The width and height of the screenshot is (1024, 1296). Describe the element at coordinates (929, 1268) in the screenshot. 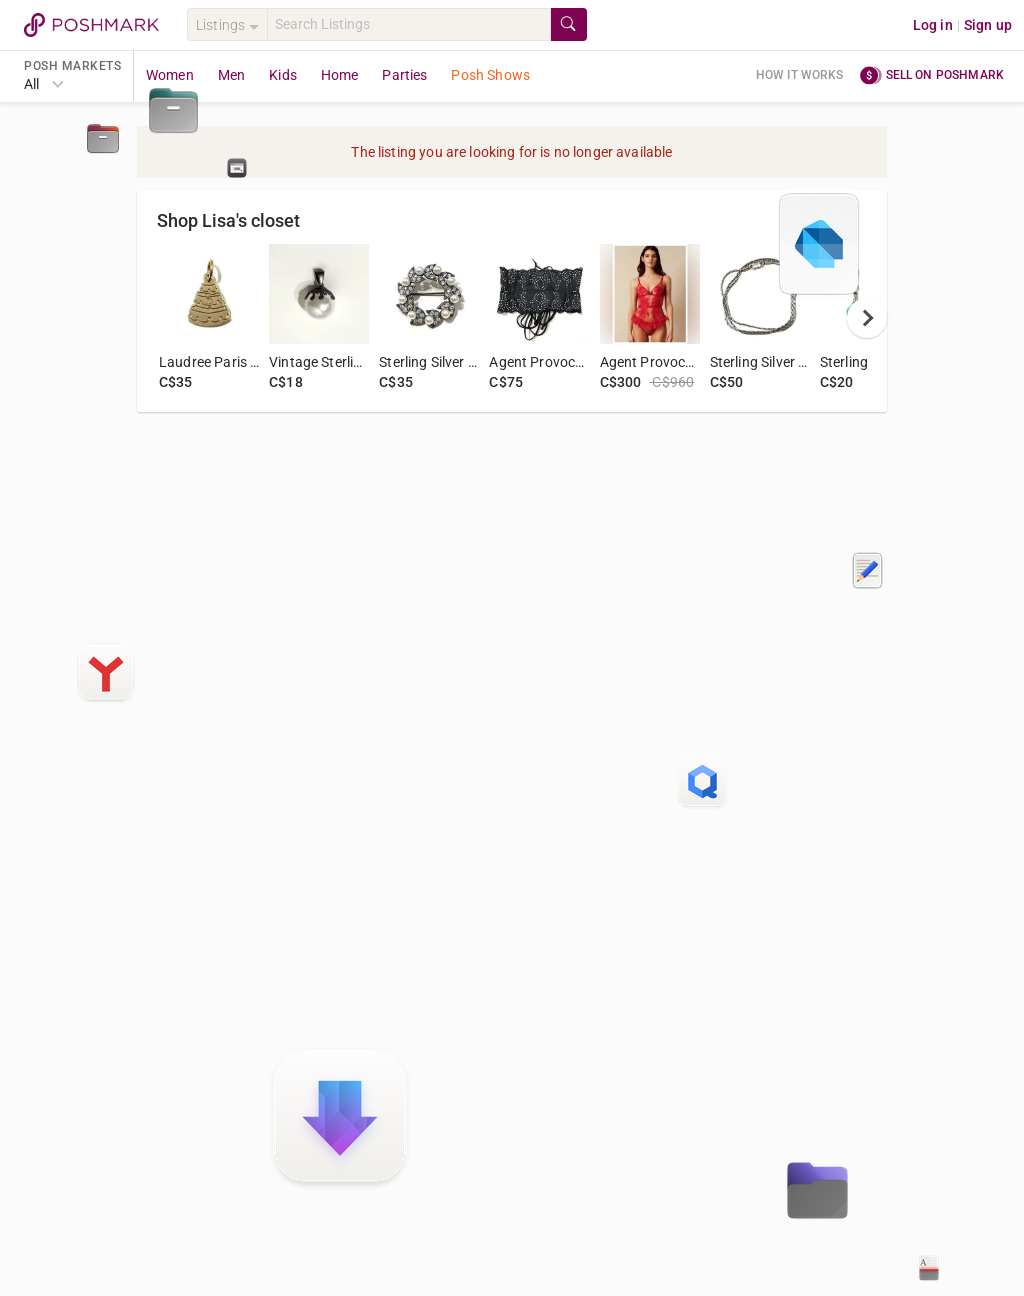

I see `open simple scan document scanner app` at that location.